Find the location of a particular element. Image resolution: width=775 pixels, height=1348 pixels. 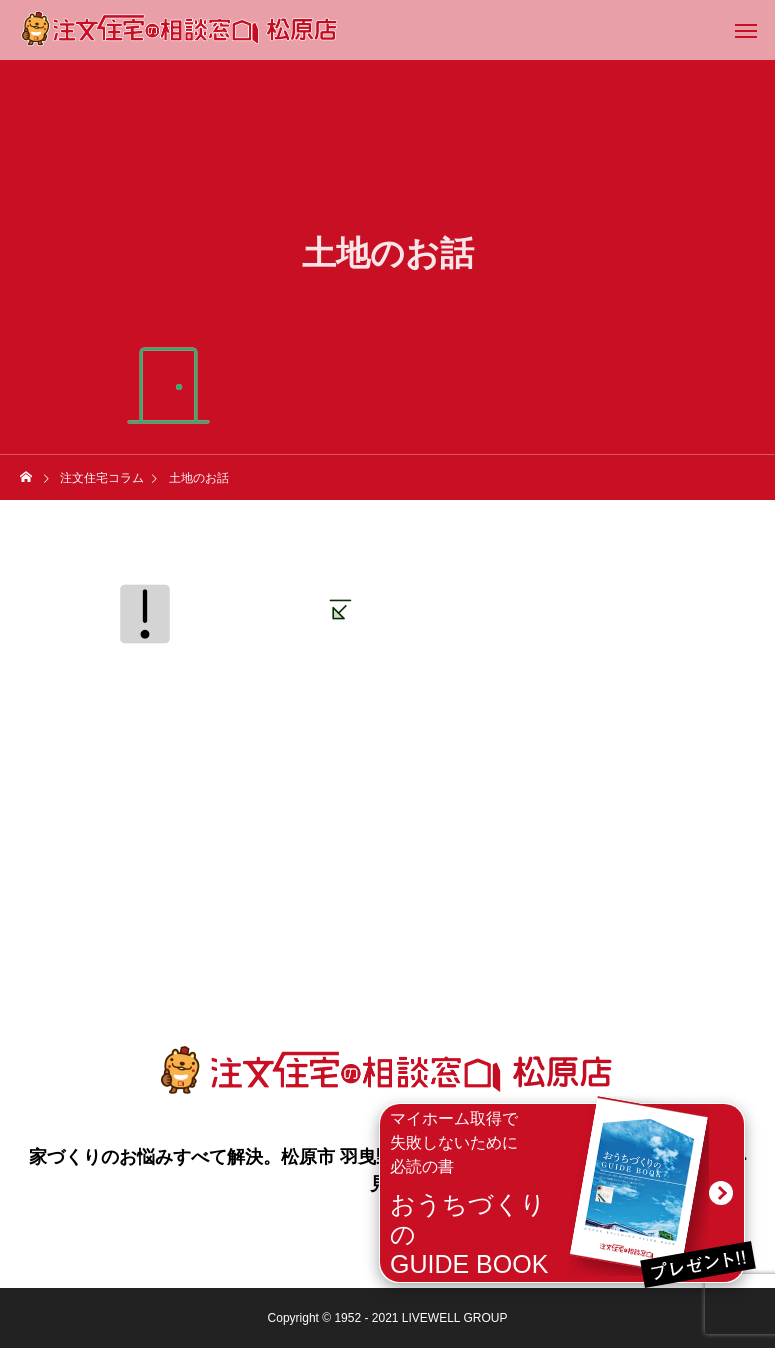

indicates an alert or warning that requires attention is located at coordinates (145, 614).